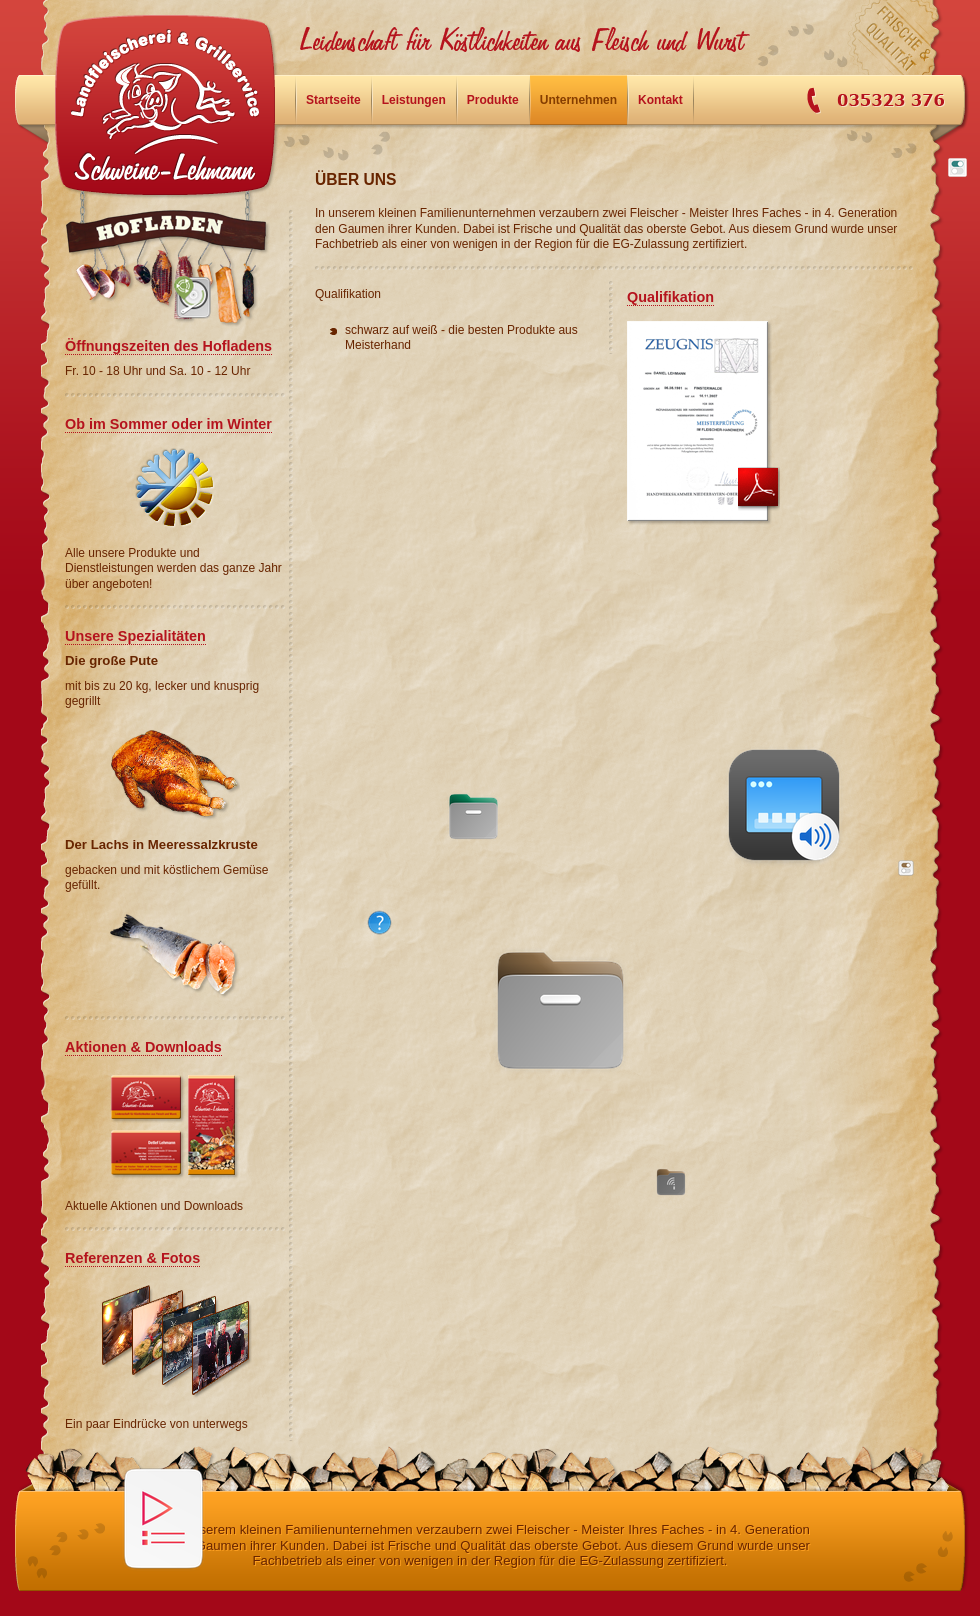 Image resolution: width=980 pixels, height=1616 pixels. I want to click on launch ubiquity disk installer, so click(193, 297).